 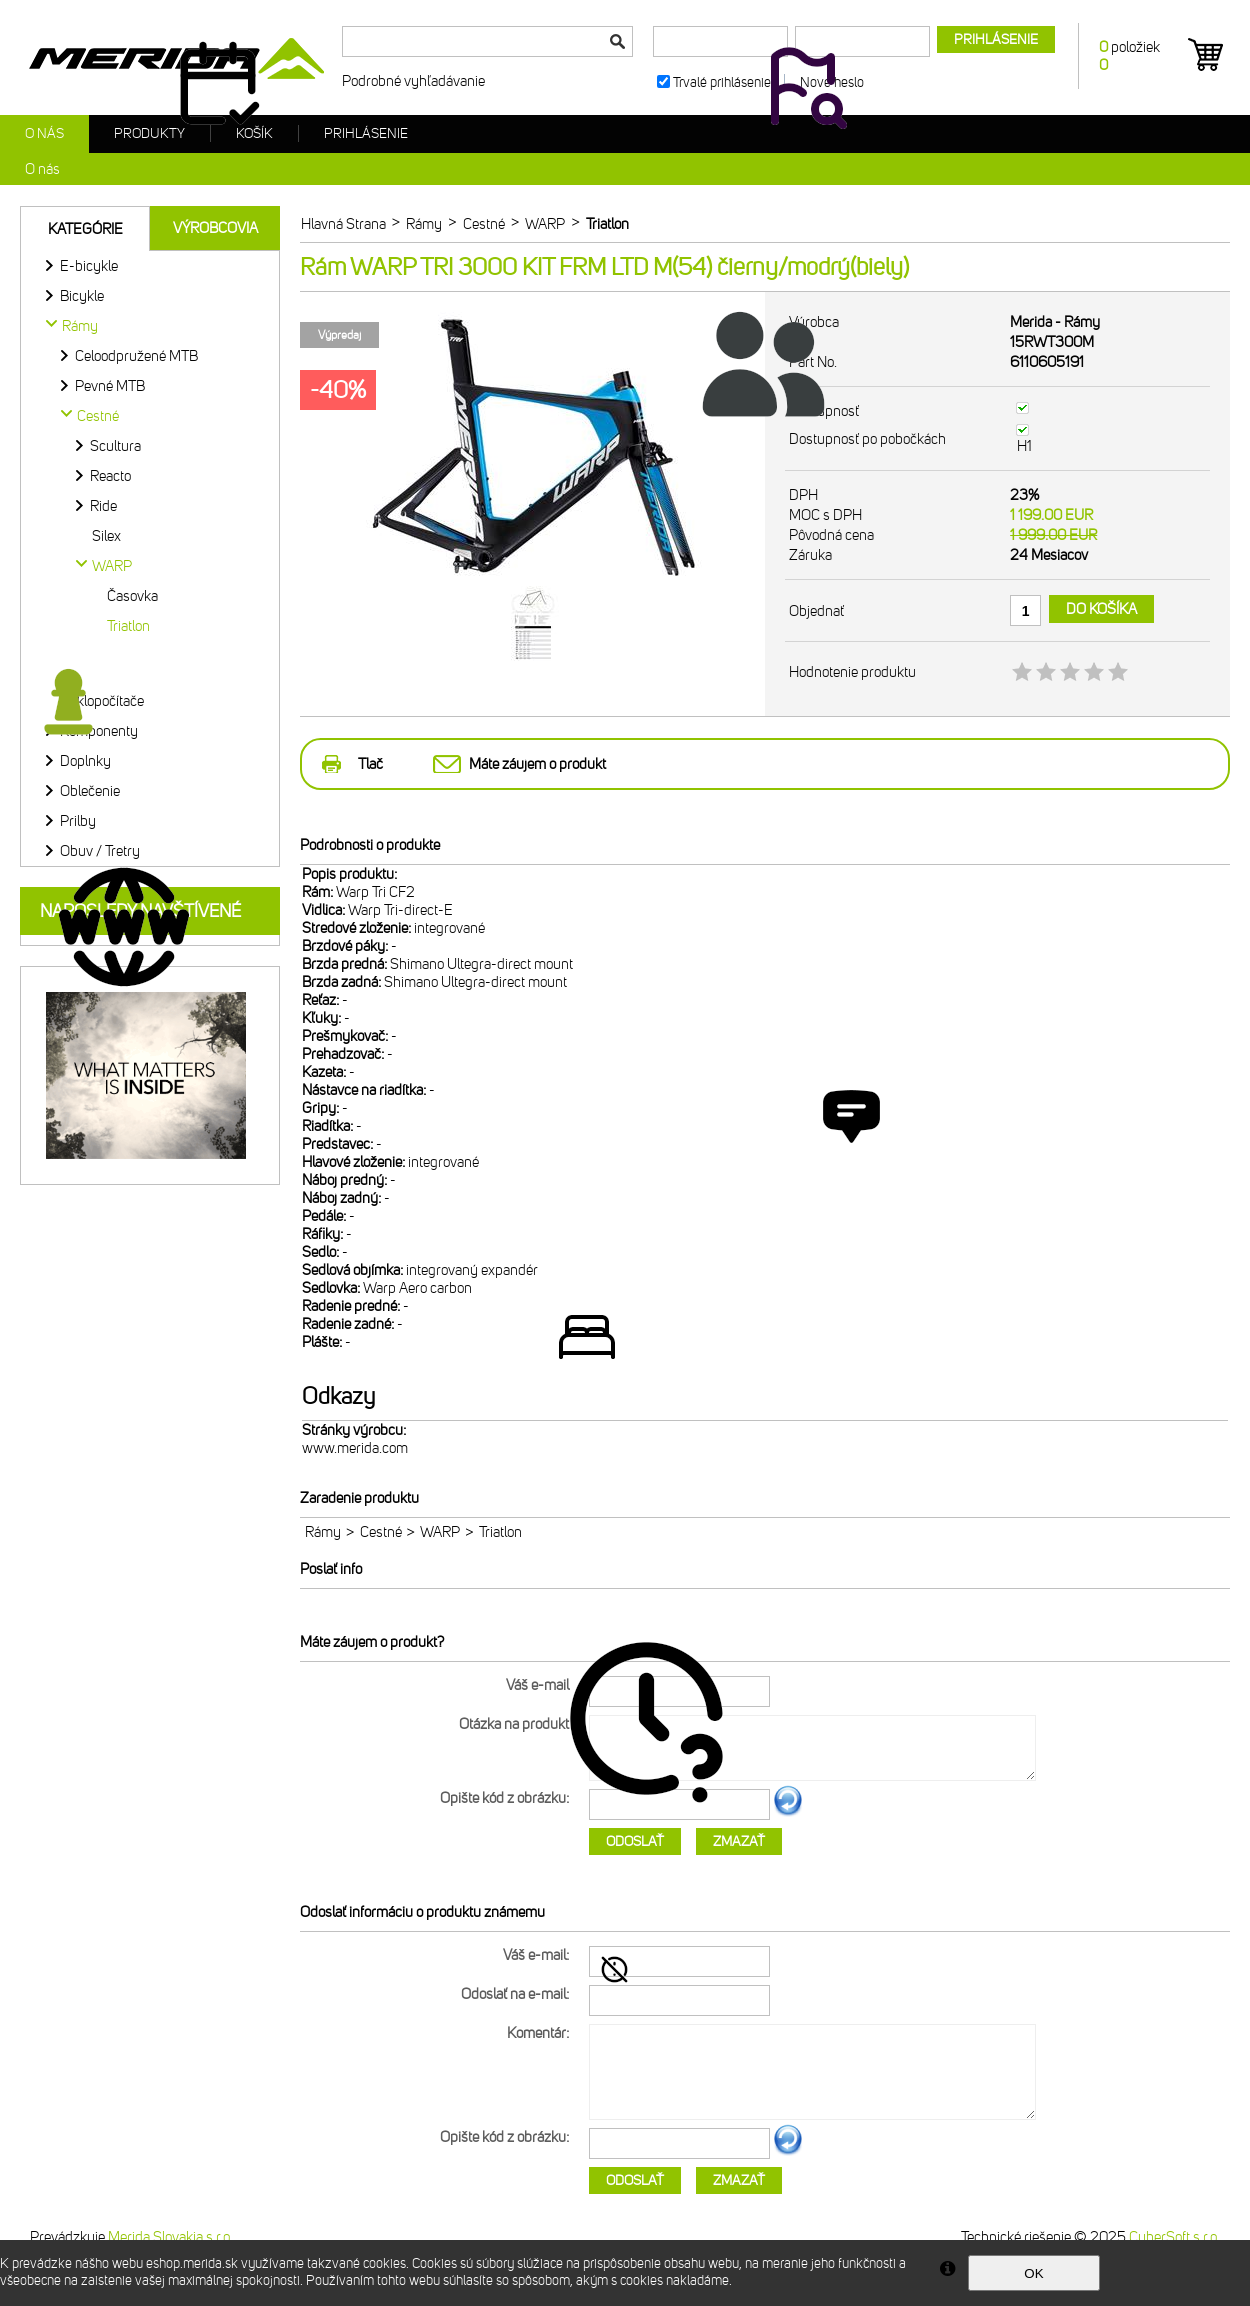 I want to click on search flagged items, so click(x=803, y=85).